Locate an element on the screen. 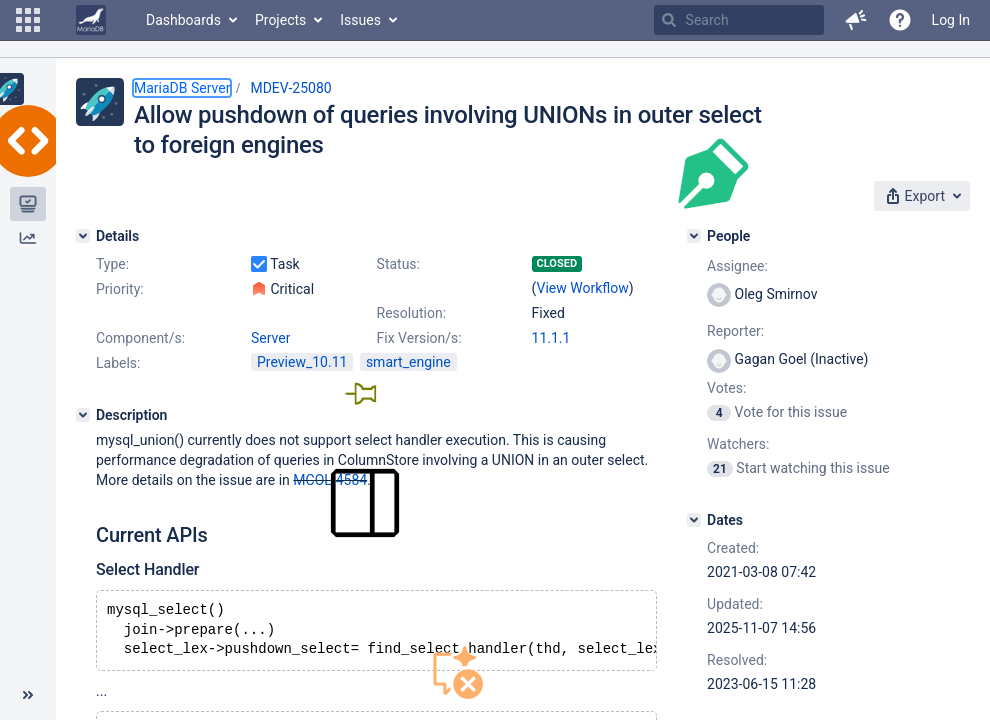 Image resolution: width=990 pixels, height=720 pixels. hide the right sidebar panel is located at coordinates (365, 503).